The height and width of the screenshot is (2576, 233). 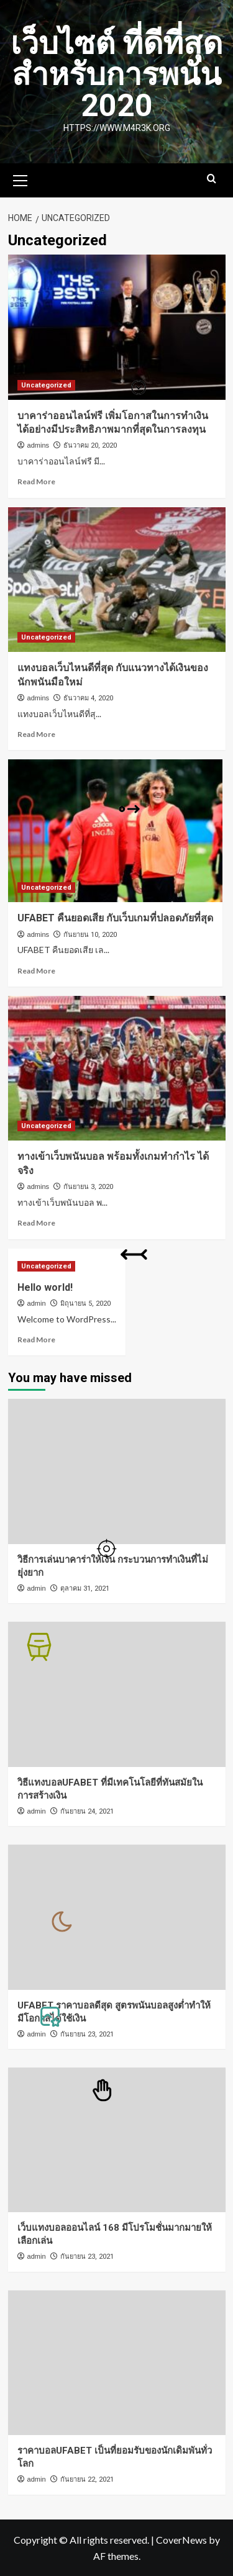 What do you see at coordinates (102, 2090) in the screenshot?
I see `three-finger gesture control` at bounding box center [102, 2090].